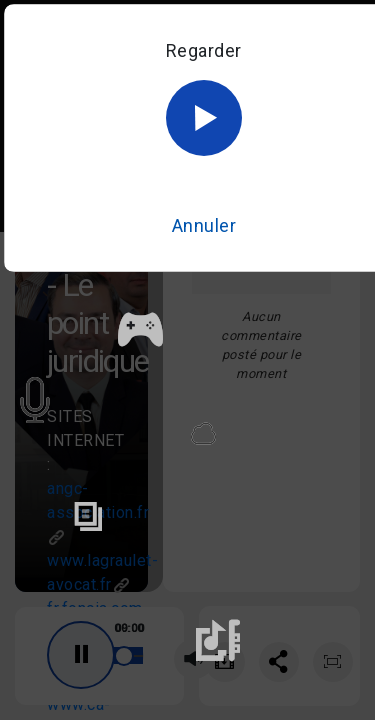 The height and width of the screenshot is (720, 375). I want to click on open games or gaming applications, so click(140, 329).